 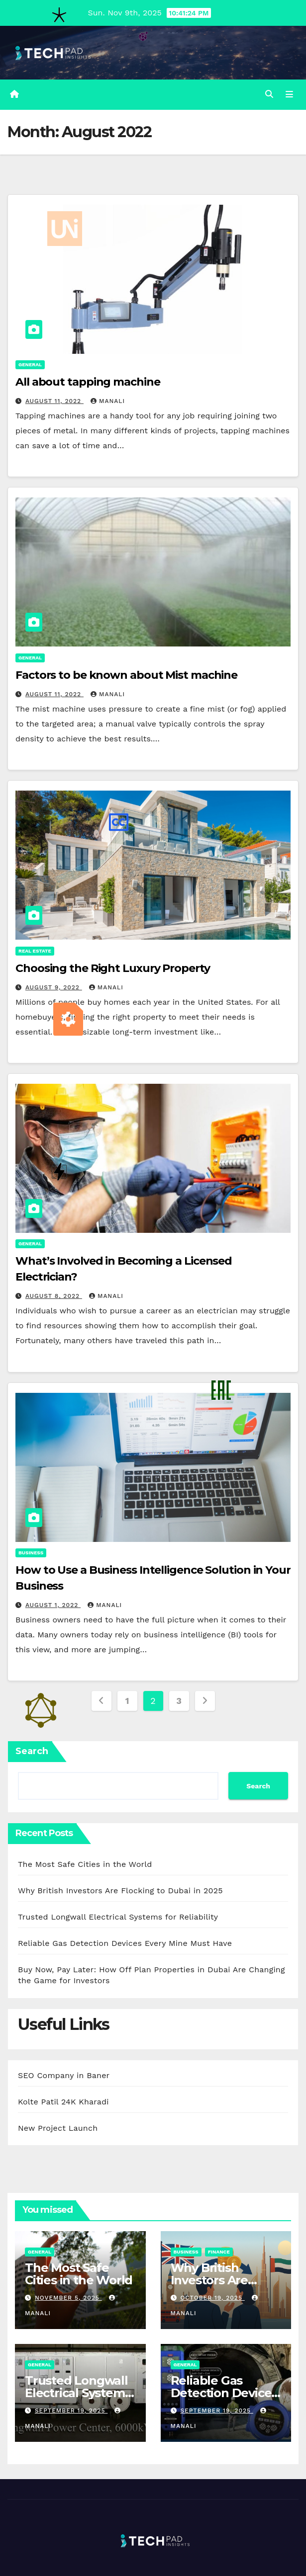 I want to click on enable closed captions for video content, so click(x=118, y=822).